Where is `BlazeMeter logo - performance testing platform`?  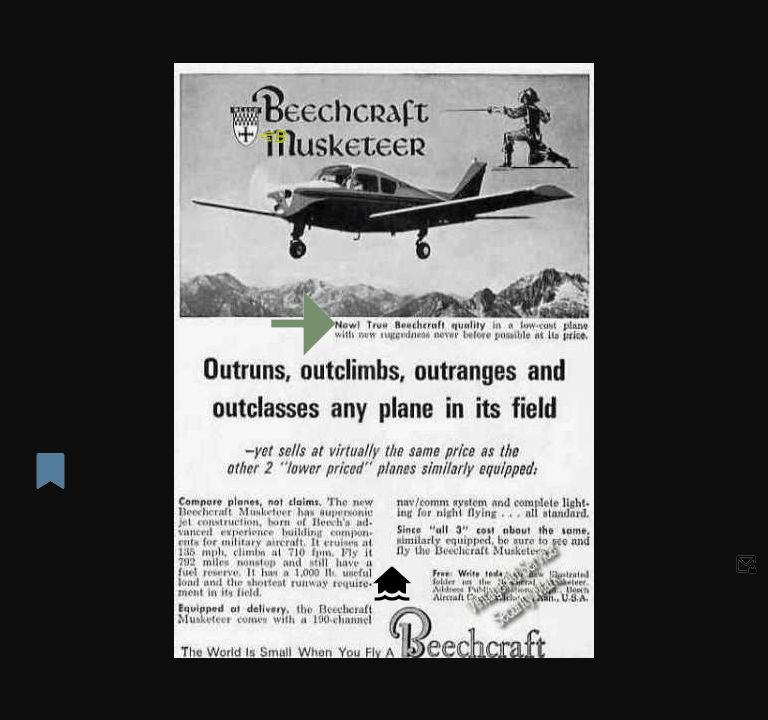 BlazeMeter logo - performance testing platform is located at coordinates (271, 136).